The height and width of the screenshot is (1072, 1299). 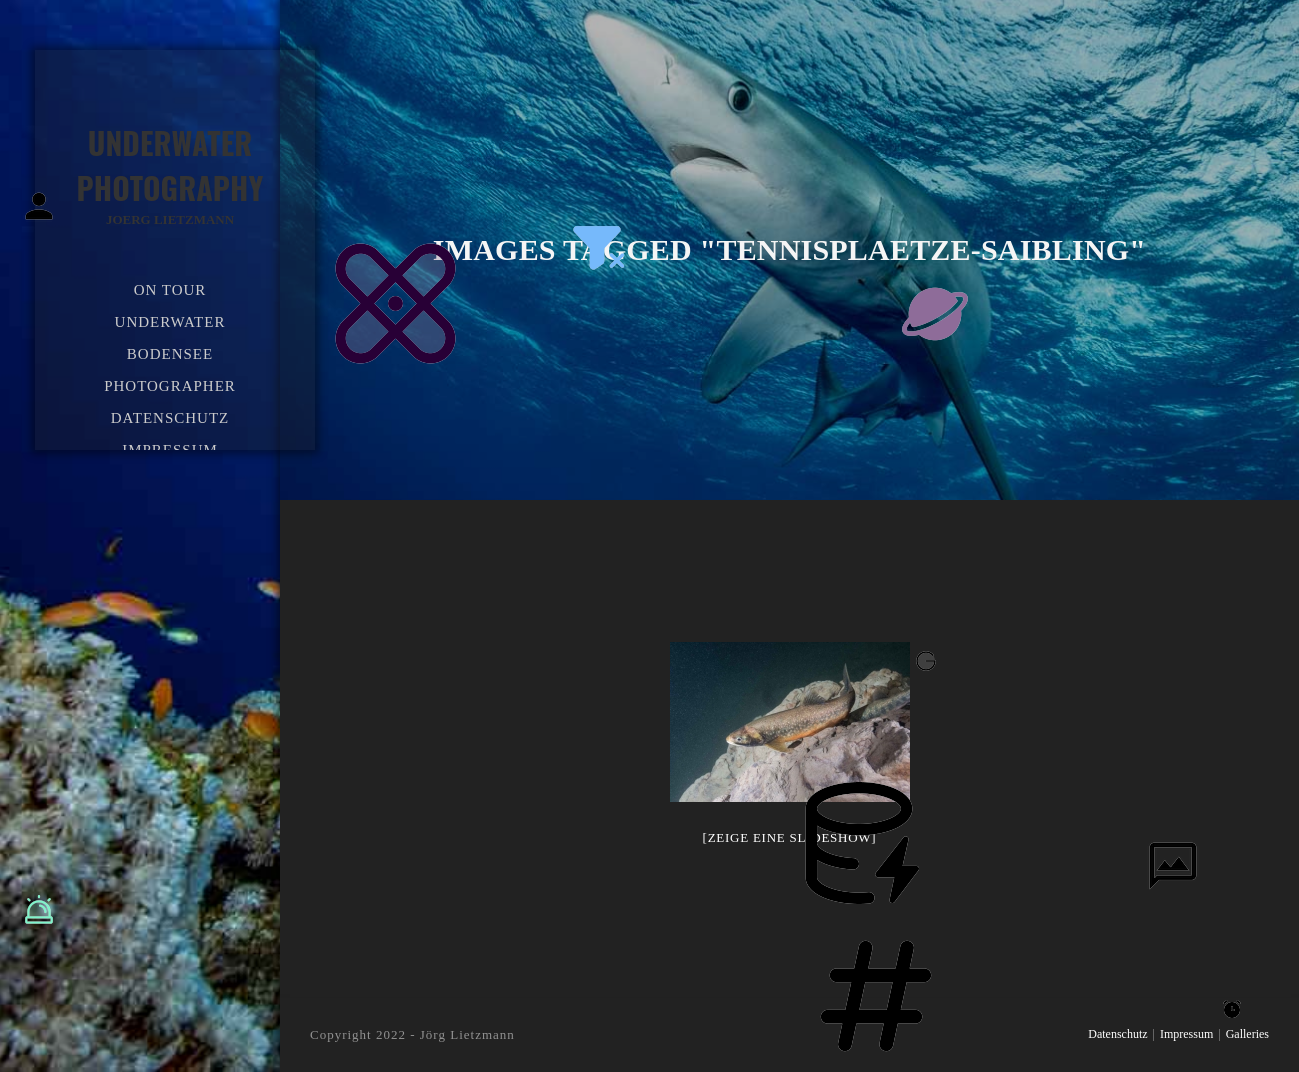 I want to click on view cached data or storage, so click(x=859, y=843).